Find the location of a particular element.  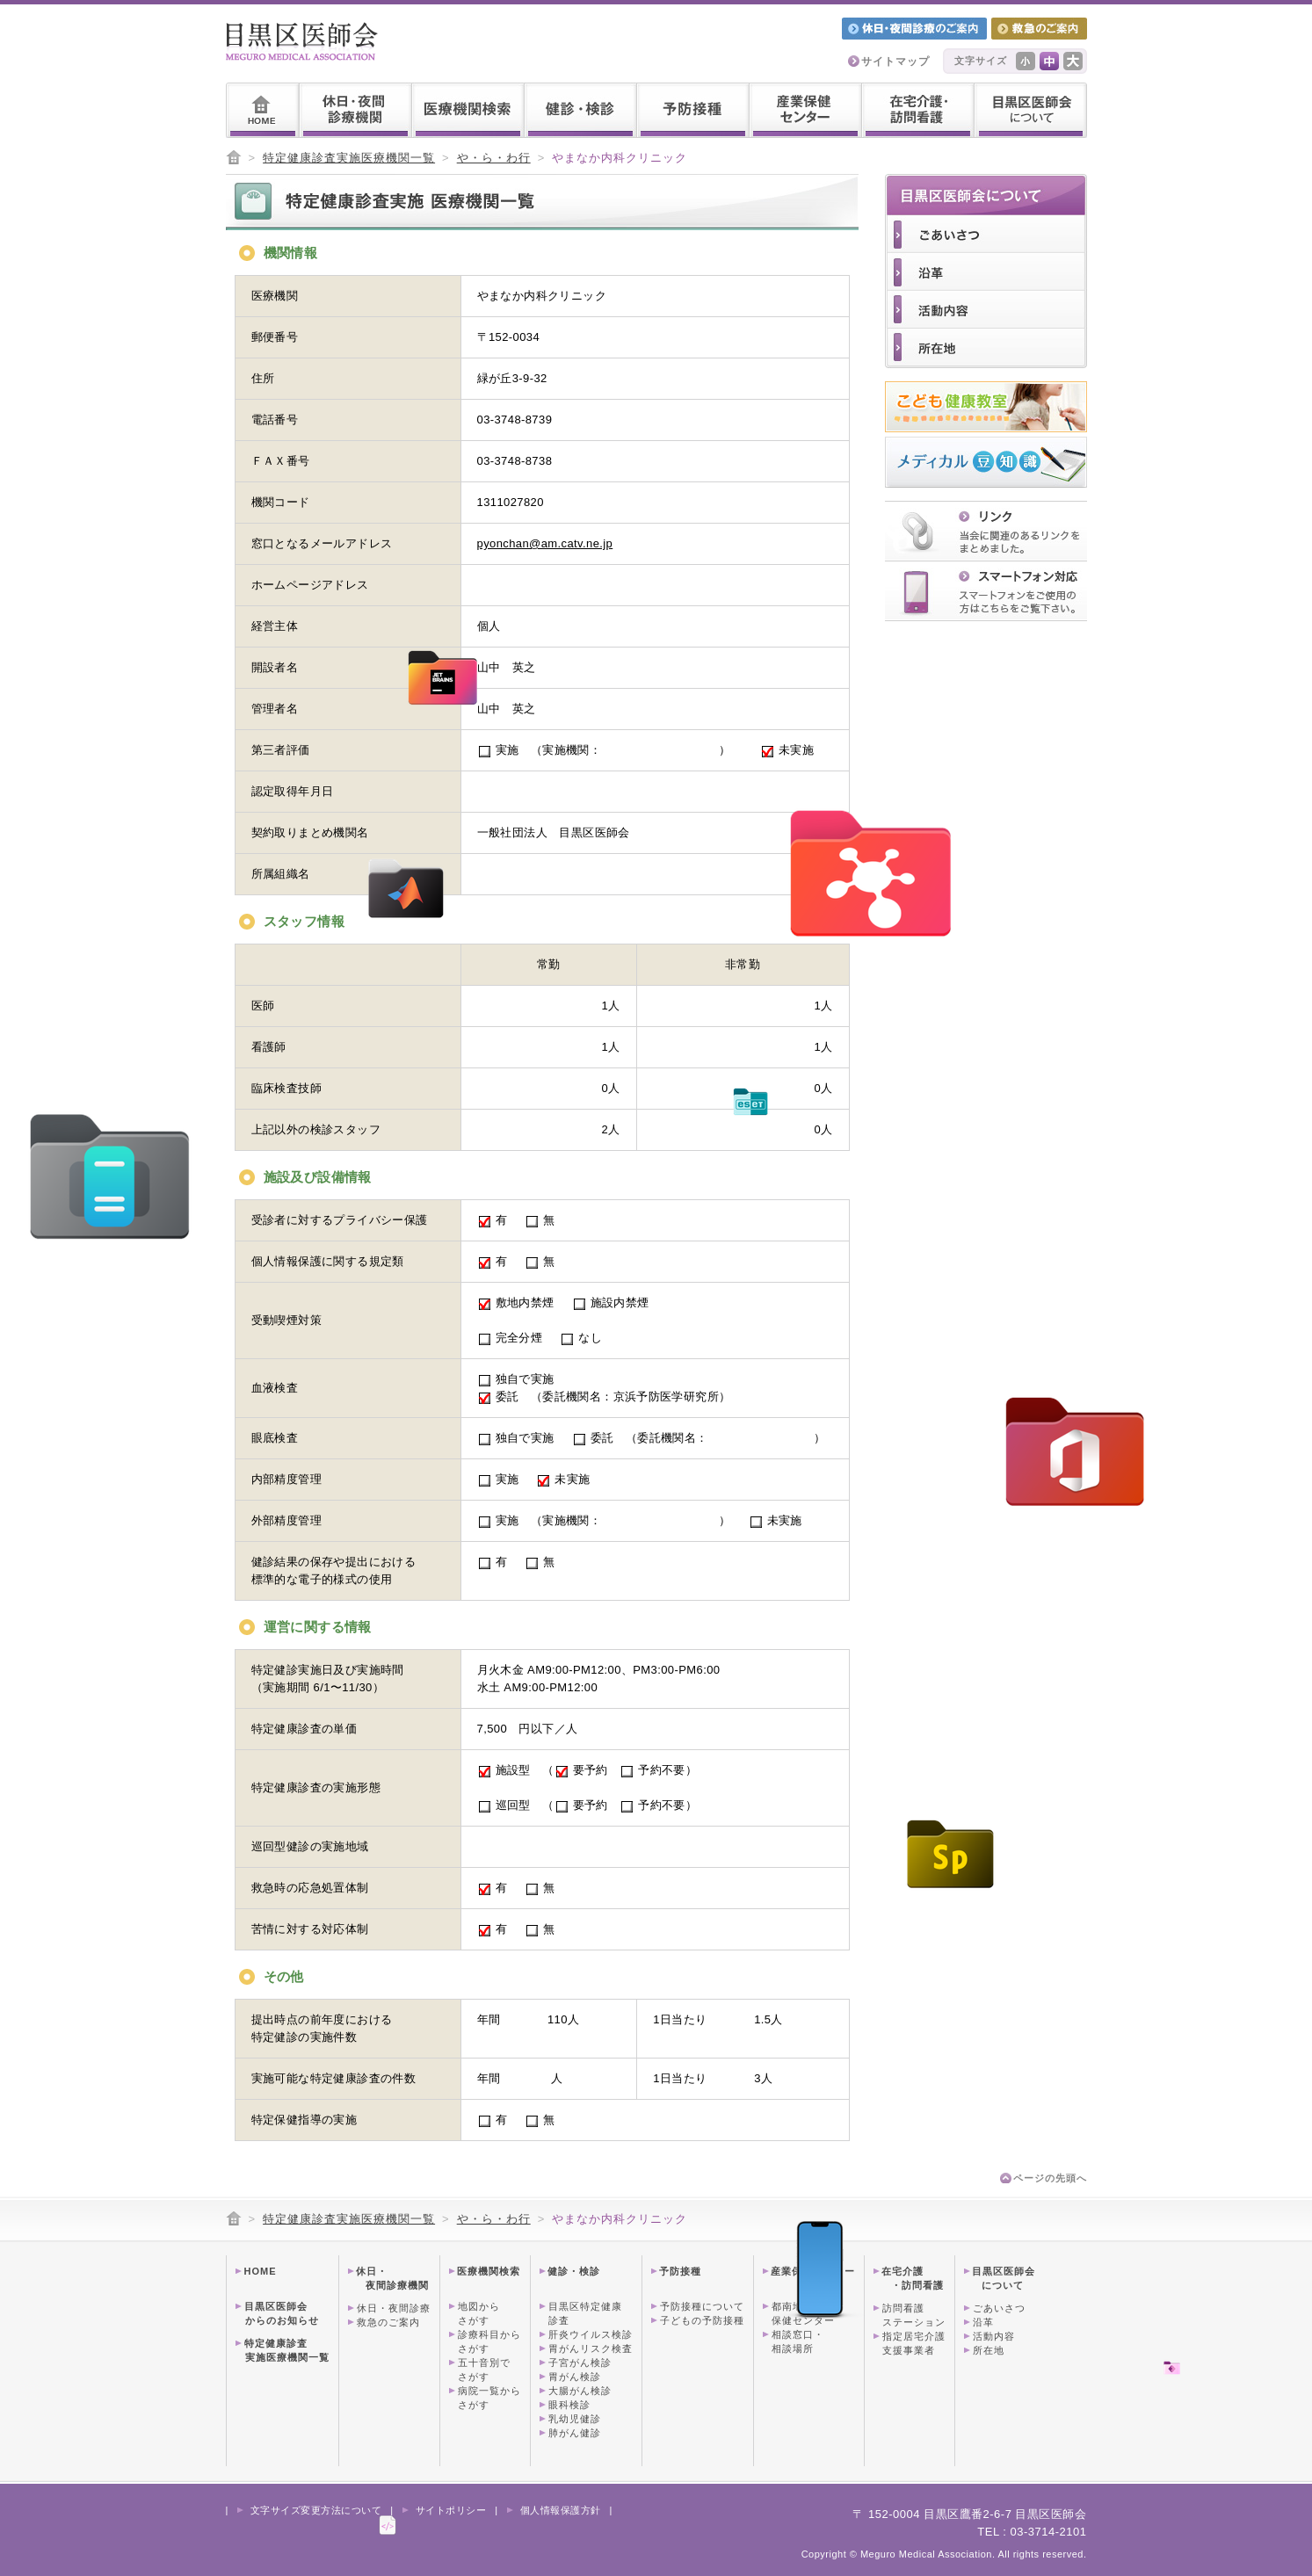

open microsoft office documents folder is located at coordinates (1074, 1455).